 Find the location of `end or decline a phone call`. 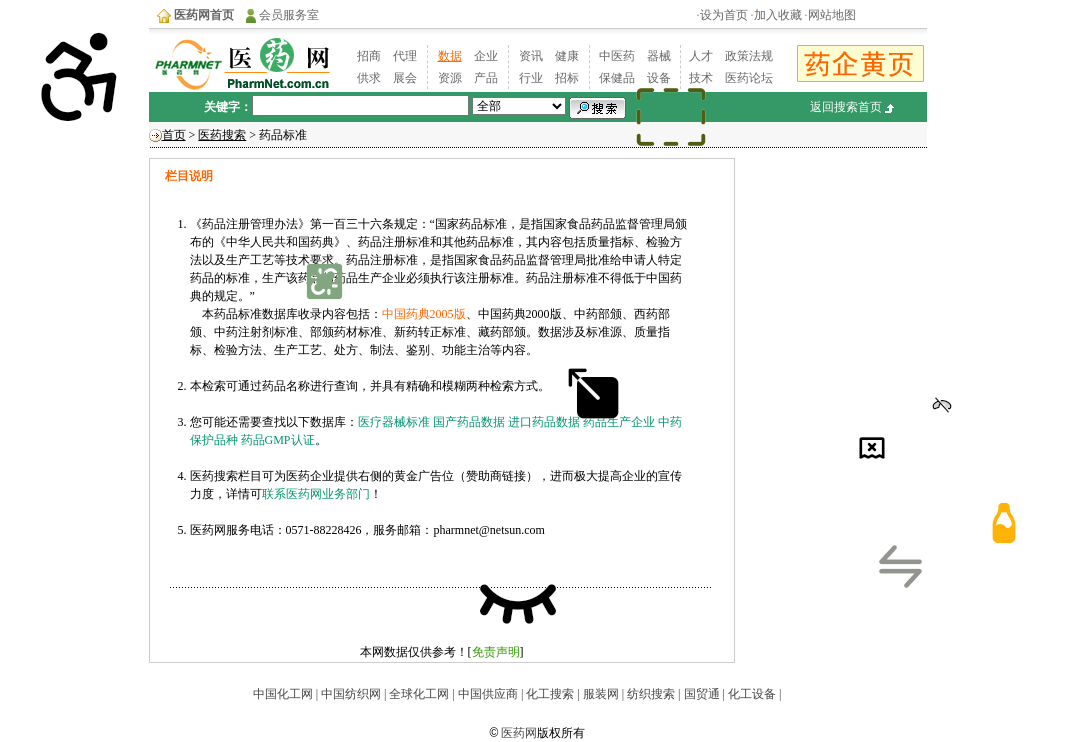

end or decline a phone call is located at coordinates (942, 405).